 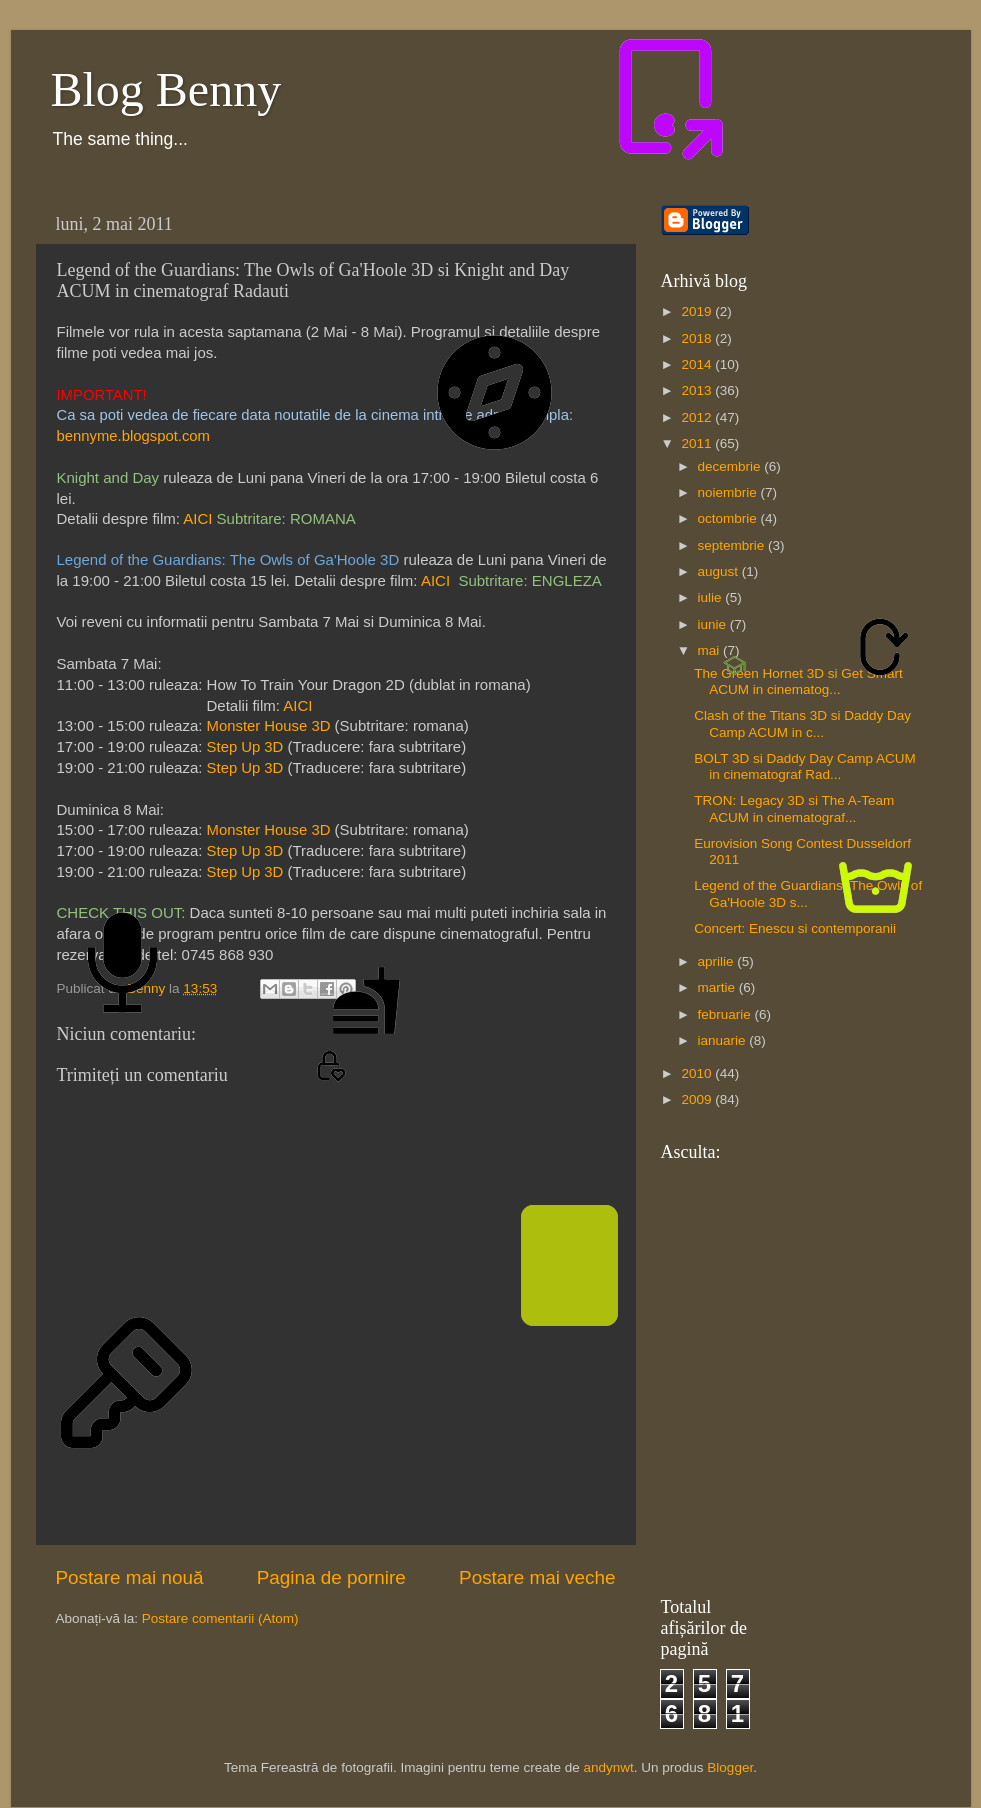 What do you see at coordinates (569, 1265) in the screenshot?
I see `switch to single column layout` at bounding box center [569, 1265].